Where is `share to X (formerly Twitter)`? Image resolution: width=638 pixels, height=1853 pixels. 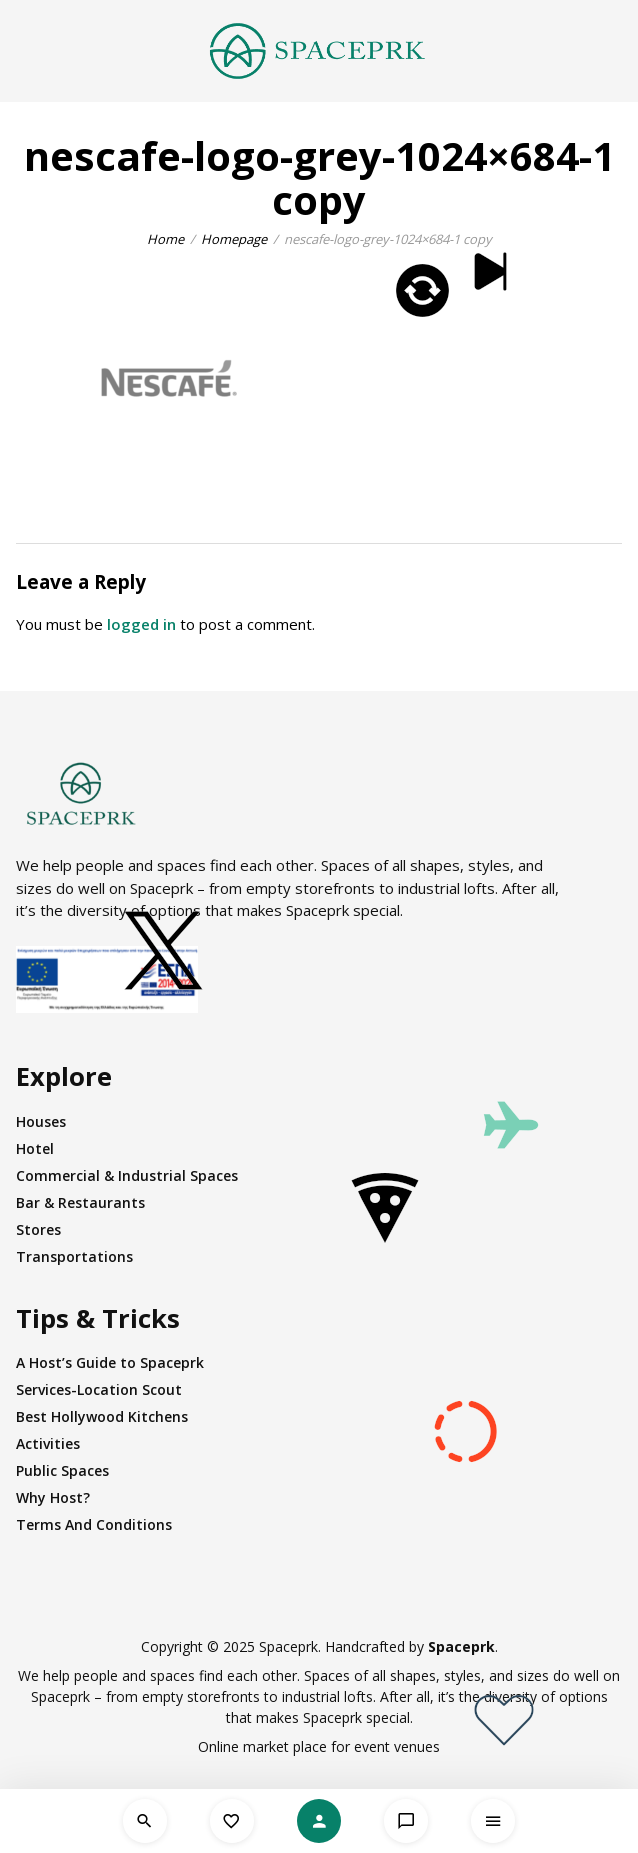
share to X (formerly Twitter) is located at coordinates (163, 950).